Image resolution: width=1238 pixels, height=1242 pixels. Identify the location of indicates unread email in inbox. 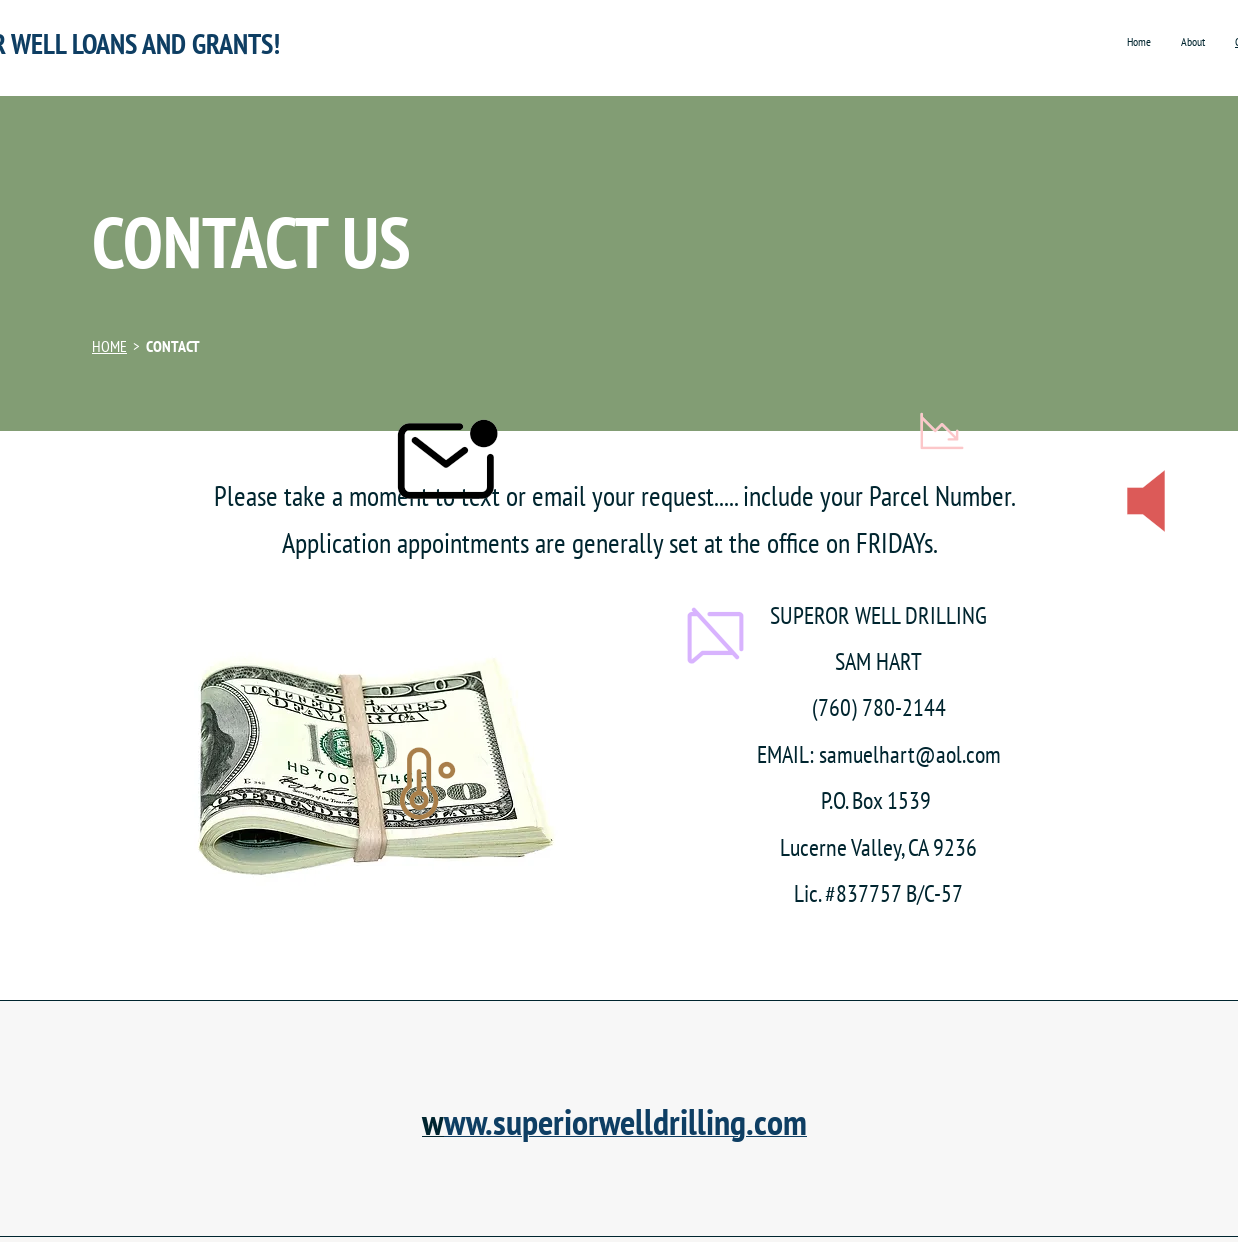
(446, 461).